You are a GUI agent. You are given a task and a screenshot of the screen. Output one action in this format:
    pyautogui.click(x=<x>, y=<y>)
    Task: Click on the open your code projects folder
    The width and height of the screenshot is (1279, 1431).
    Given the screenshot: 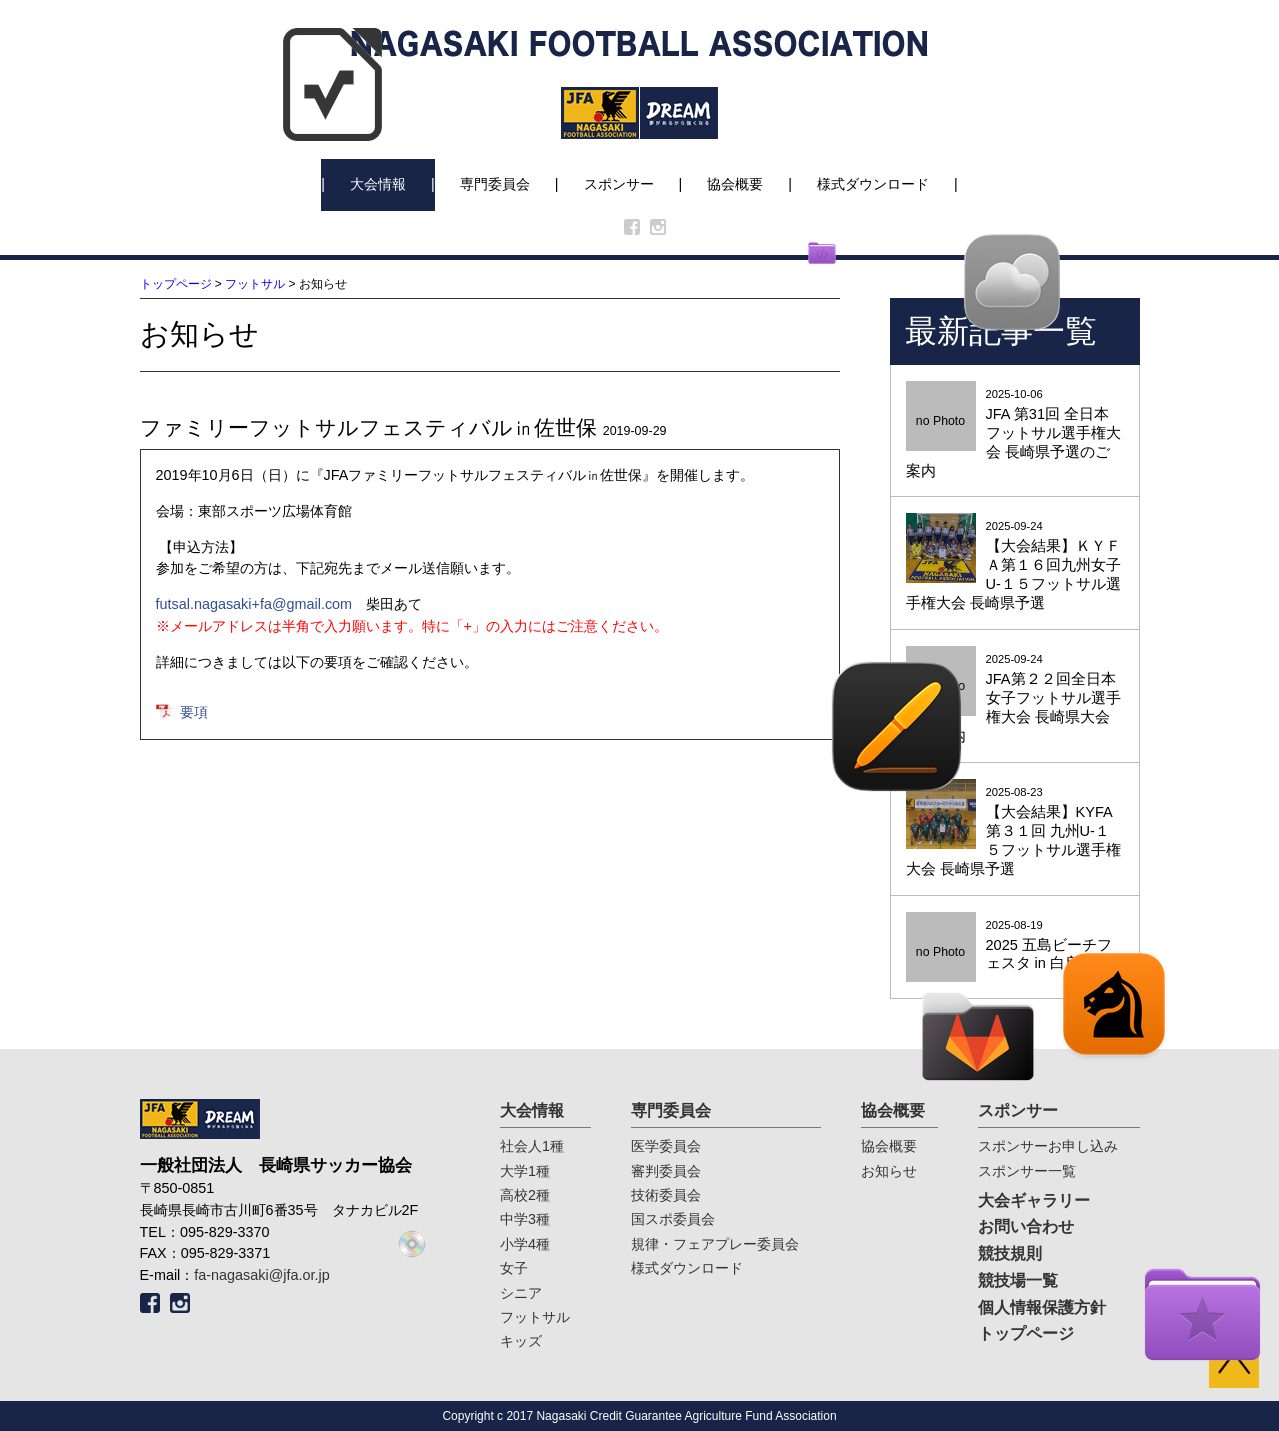 What is the action you would take?
    pyautogui.click(x=822, y=253)
    